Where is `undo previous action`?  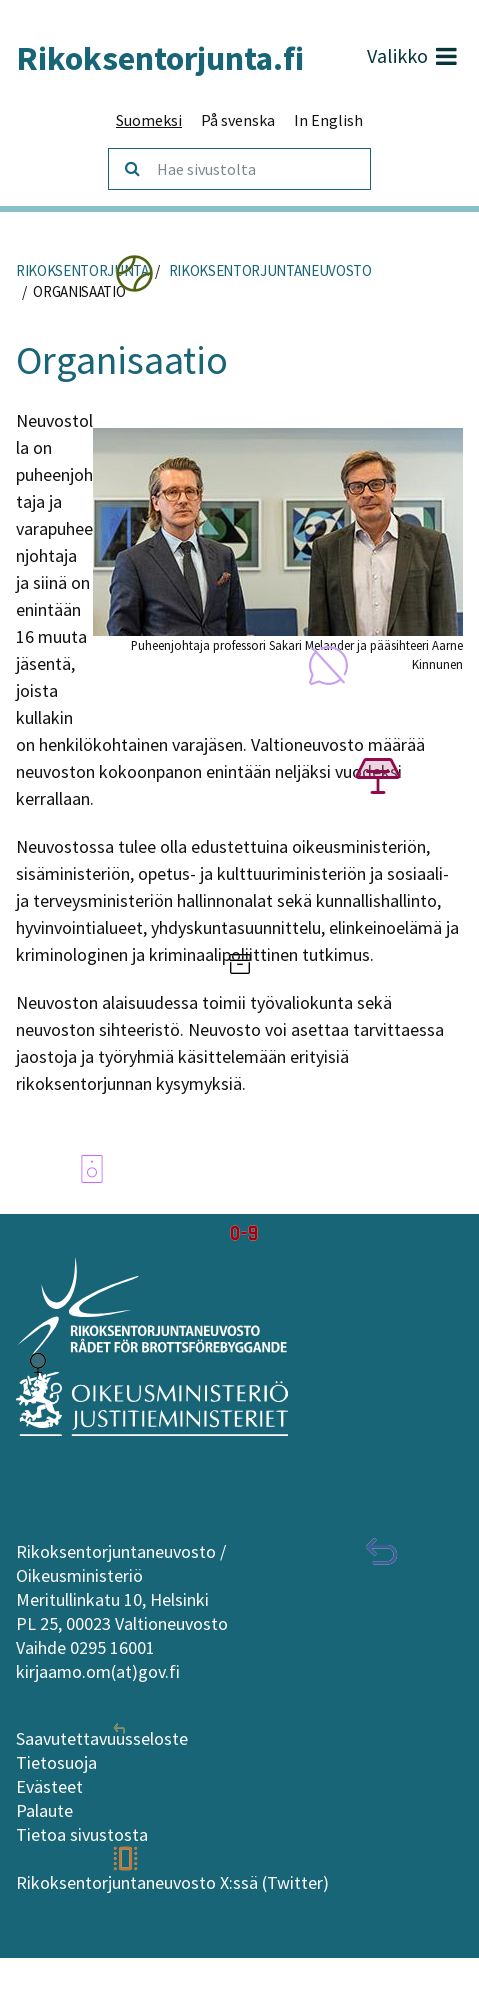 undo previous action is located at coordinates (381, 1552).